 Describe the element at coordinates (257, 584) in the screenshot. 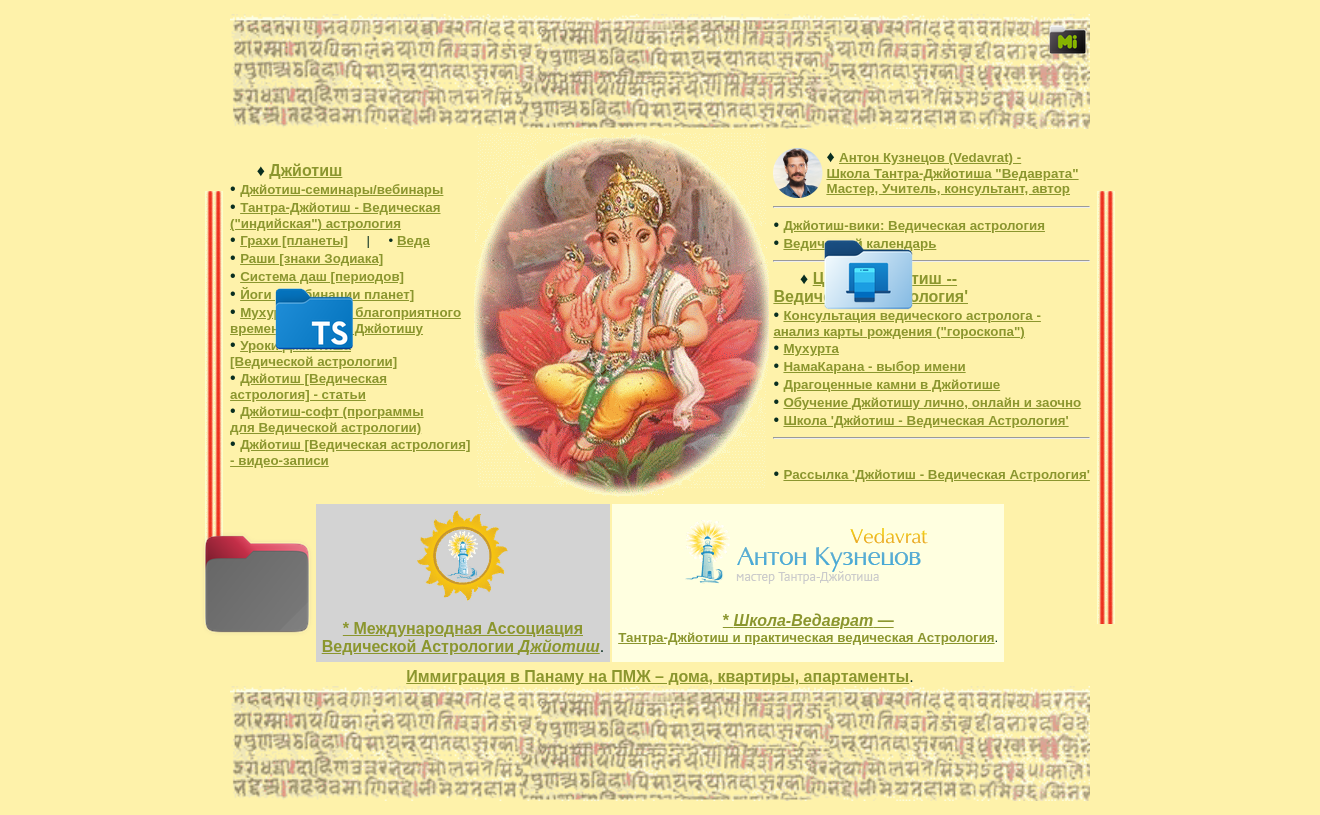

I see `open folder to view contents` at that location.